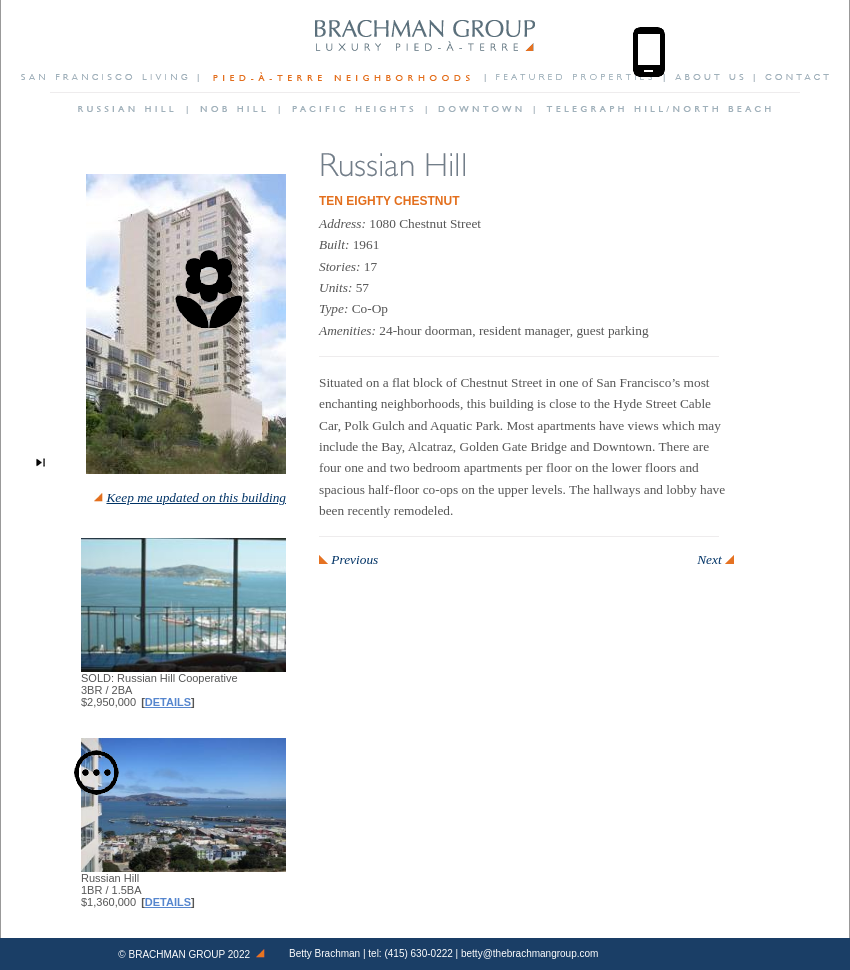  What do you see at coordinates (96, 772) in the screenshot?
I see `view more options or actions` at bounding box center [96, 772].